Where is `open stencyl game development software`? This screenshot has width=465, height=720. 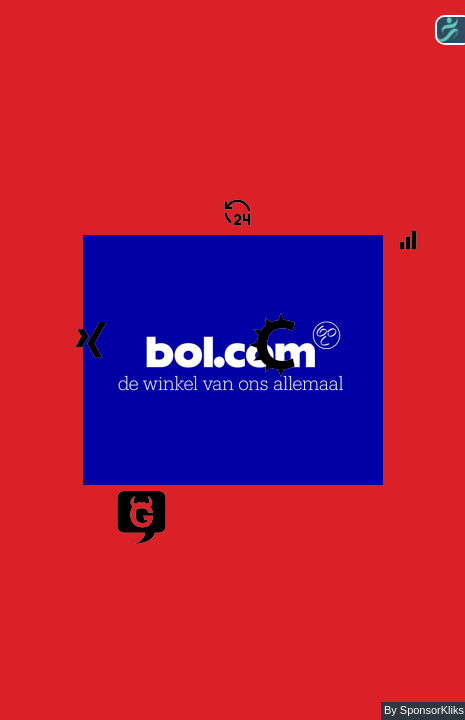
open stencyl game development software is located at coordinates (272, 345).